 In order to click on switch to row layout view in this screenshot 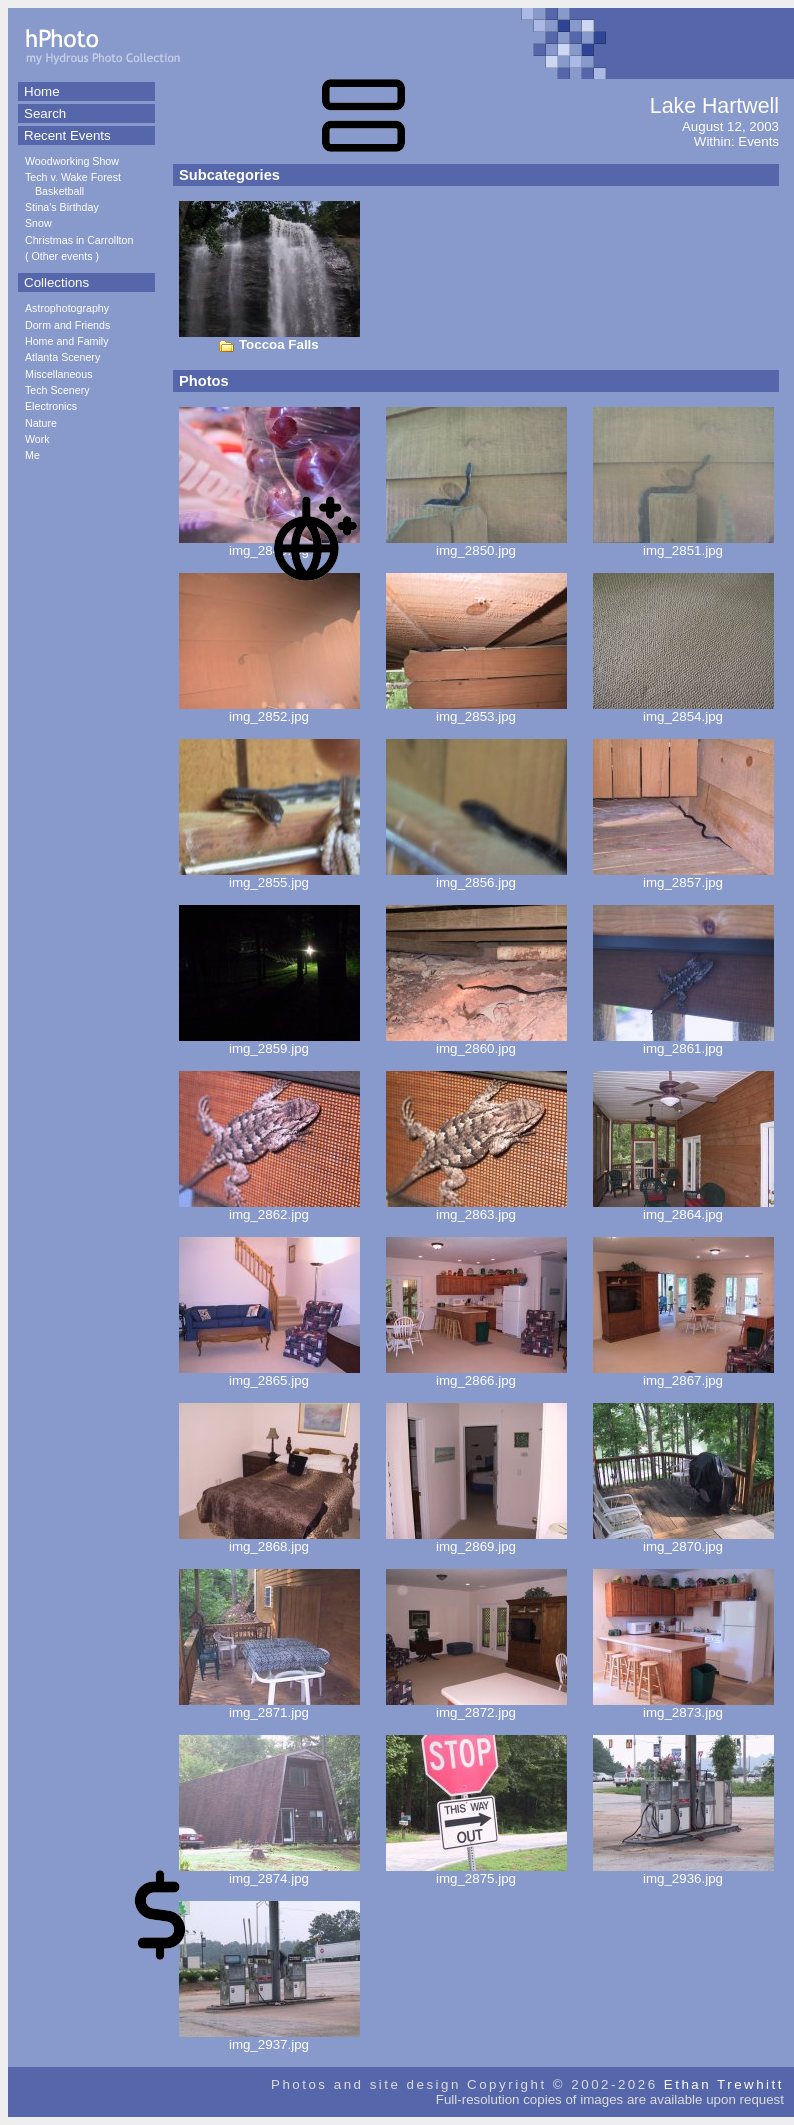, I will do `click(363, 115)`.